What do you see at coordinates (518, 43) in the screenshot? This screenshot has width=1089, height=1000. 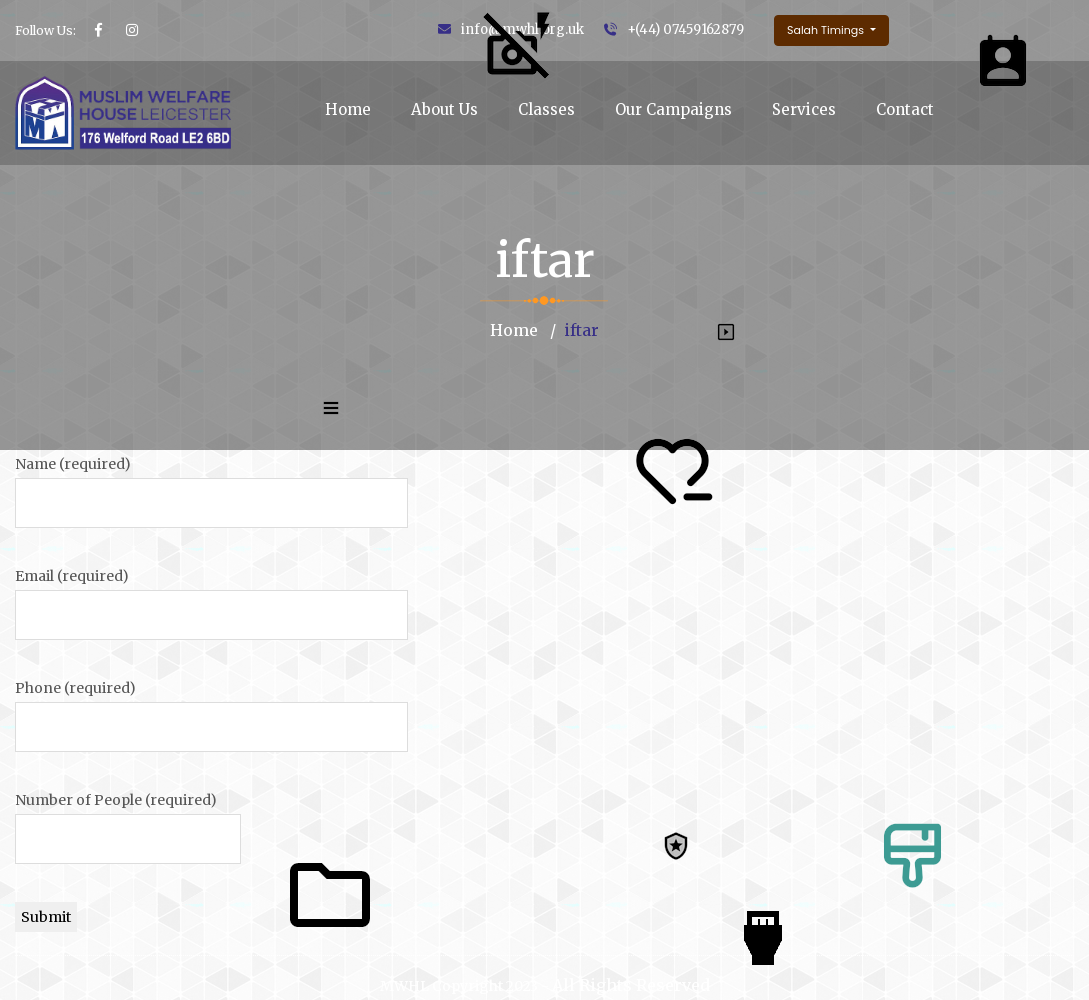 I see `disable camera flash` at bounding box center [518, 43].